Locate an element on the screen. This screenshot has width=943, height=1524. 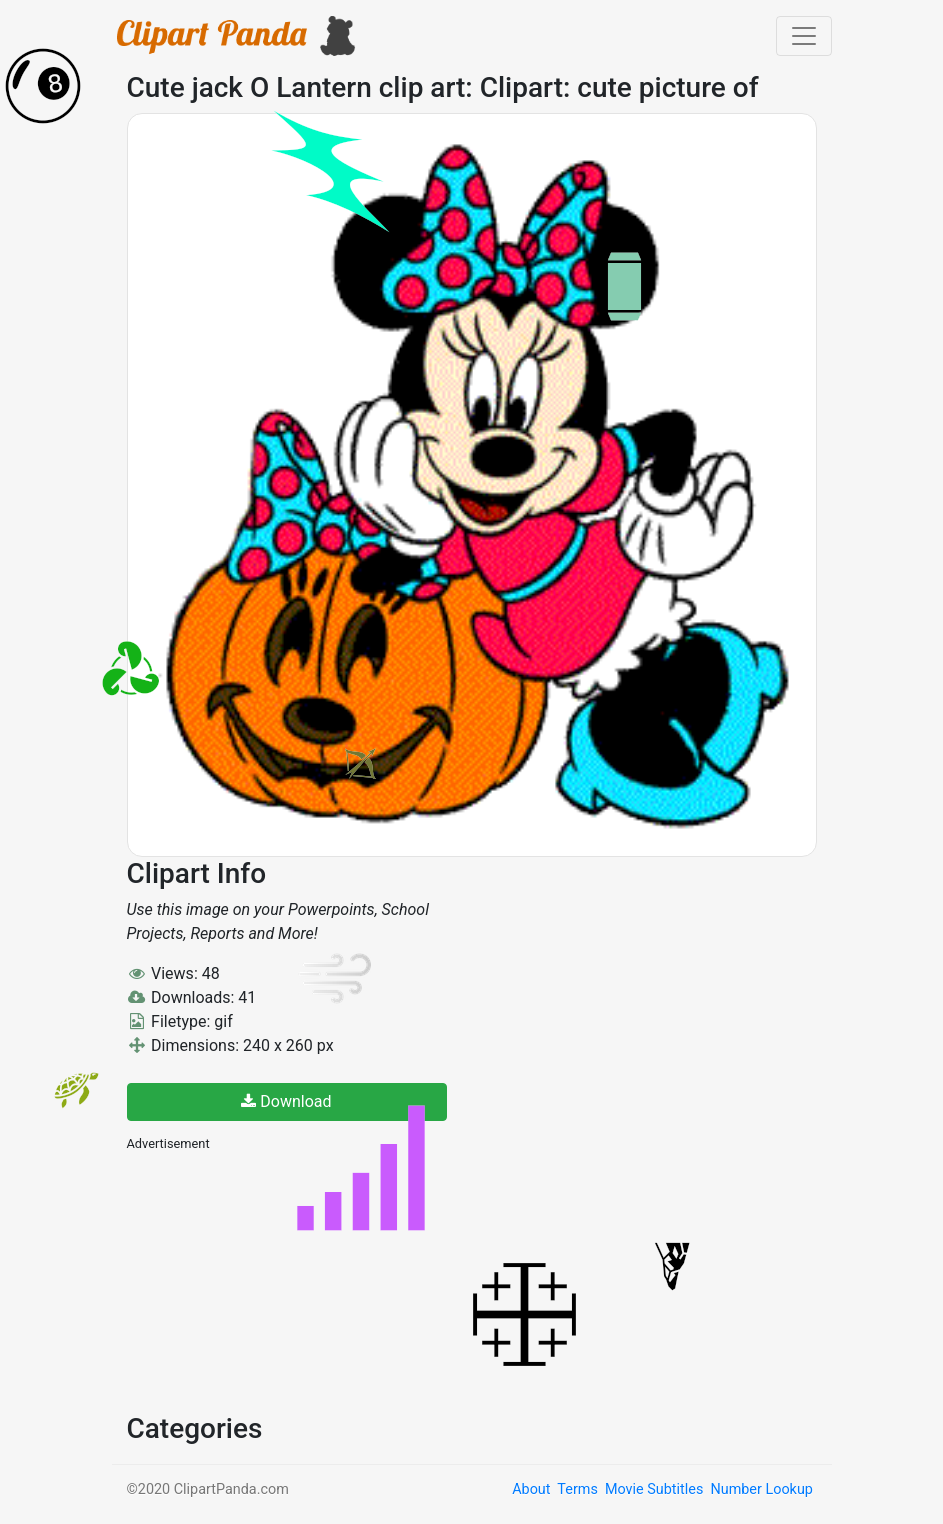
play billiards or pool game is located at coordinates (43, 86).